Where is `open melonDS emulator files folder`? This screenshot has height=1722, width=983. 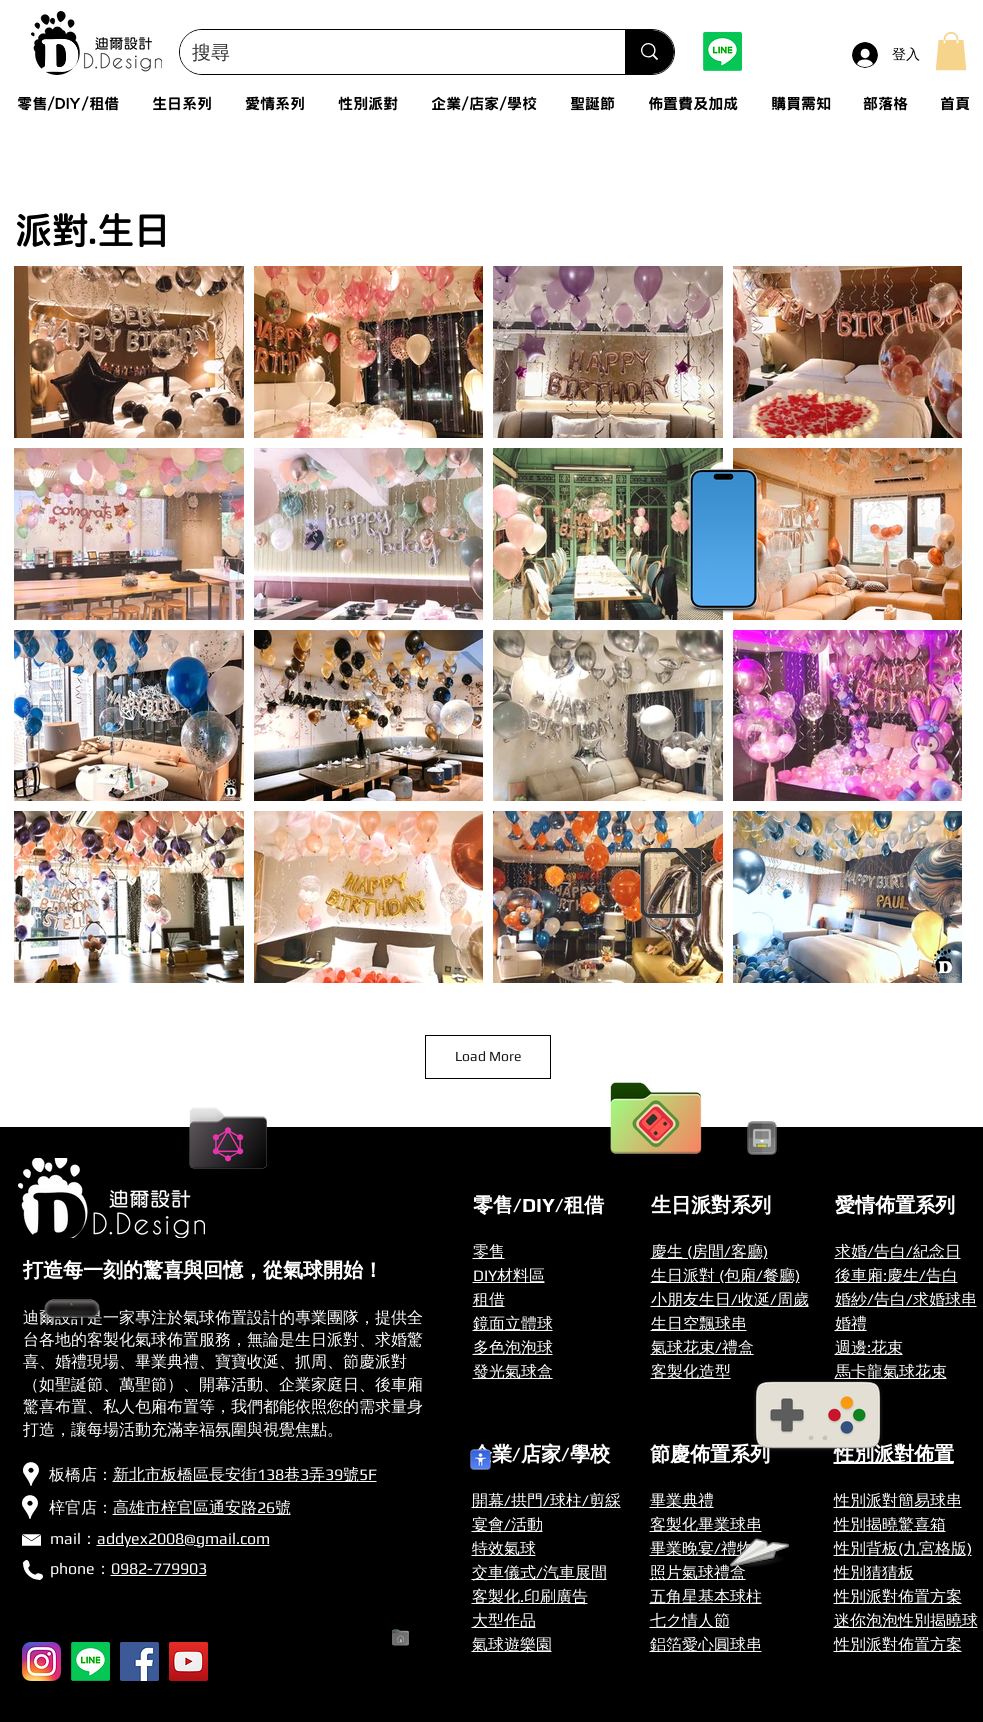 open melonDS emulator files folder is located at coordinates (655, 1120).